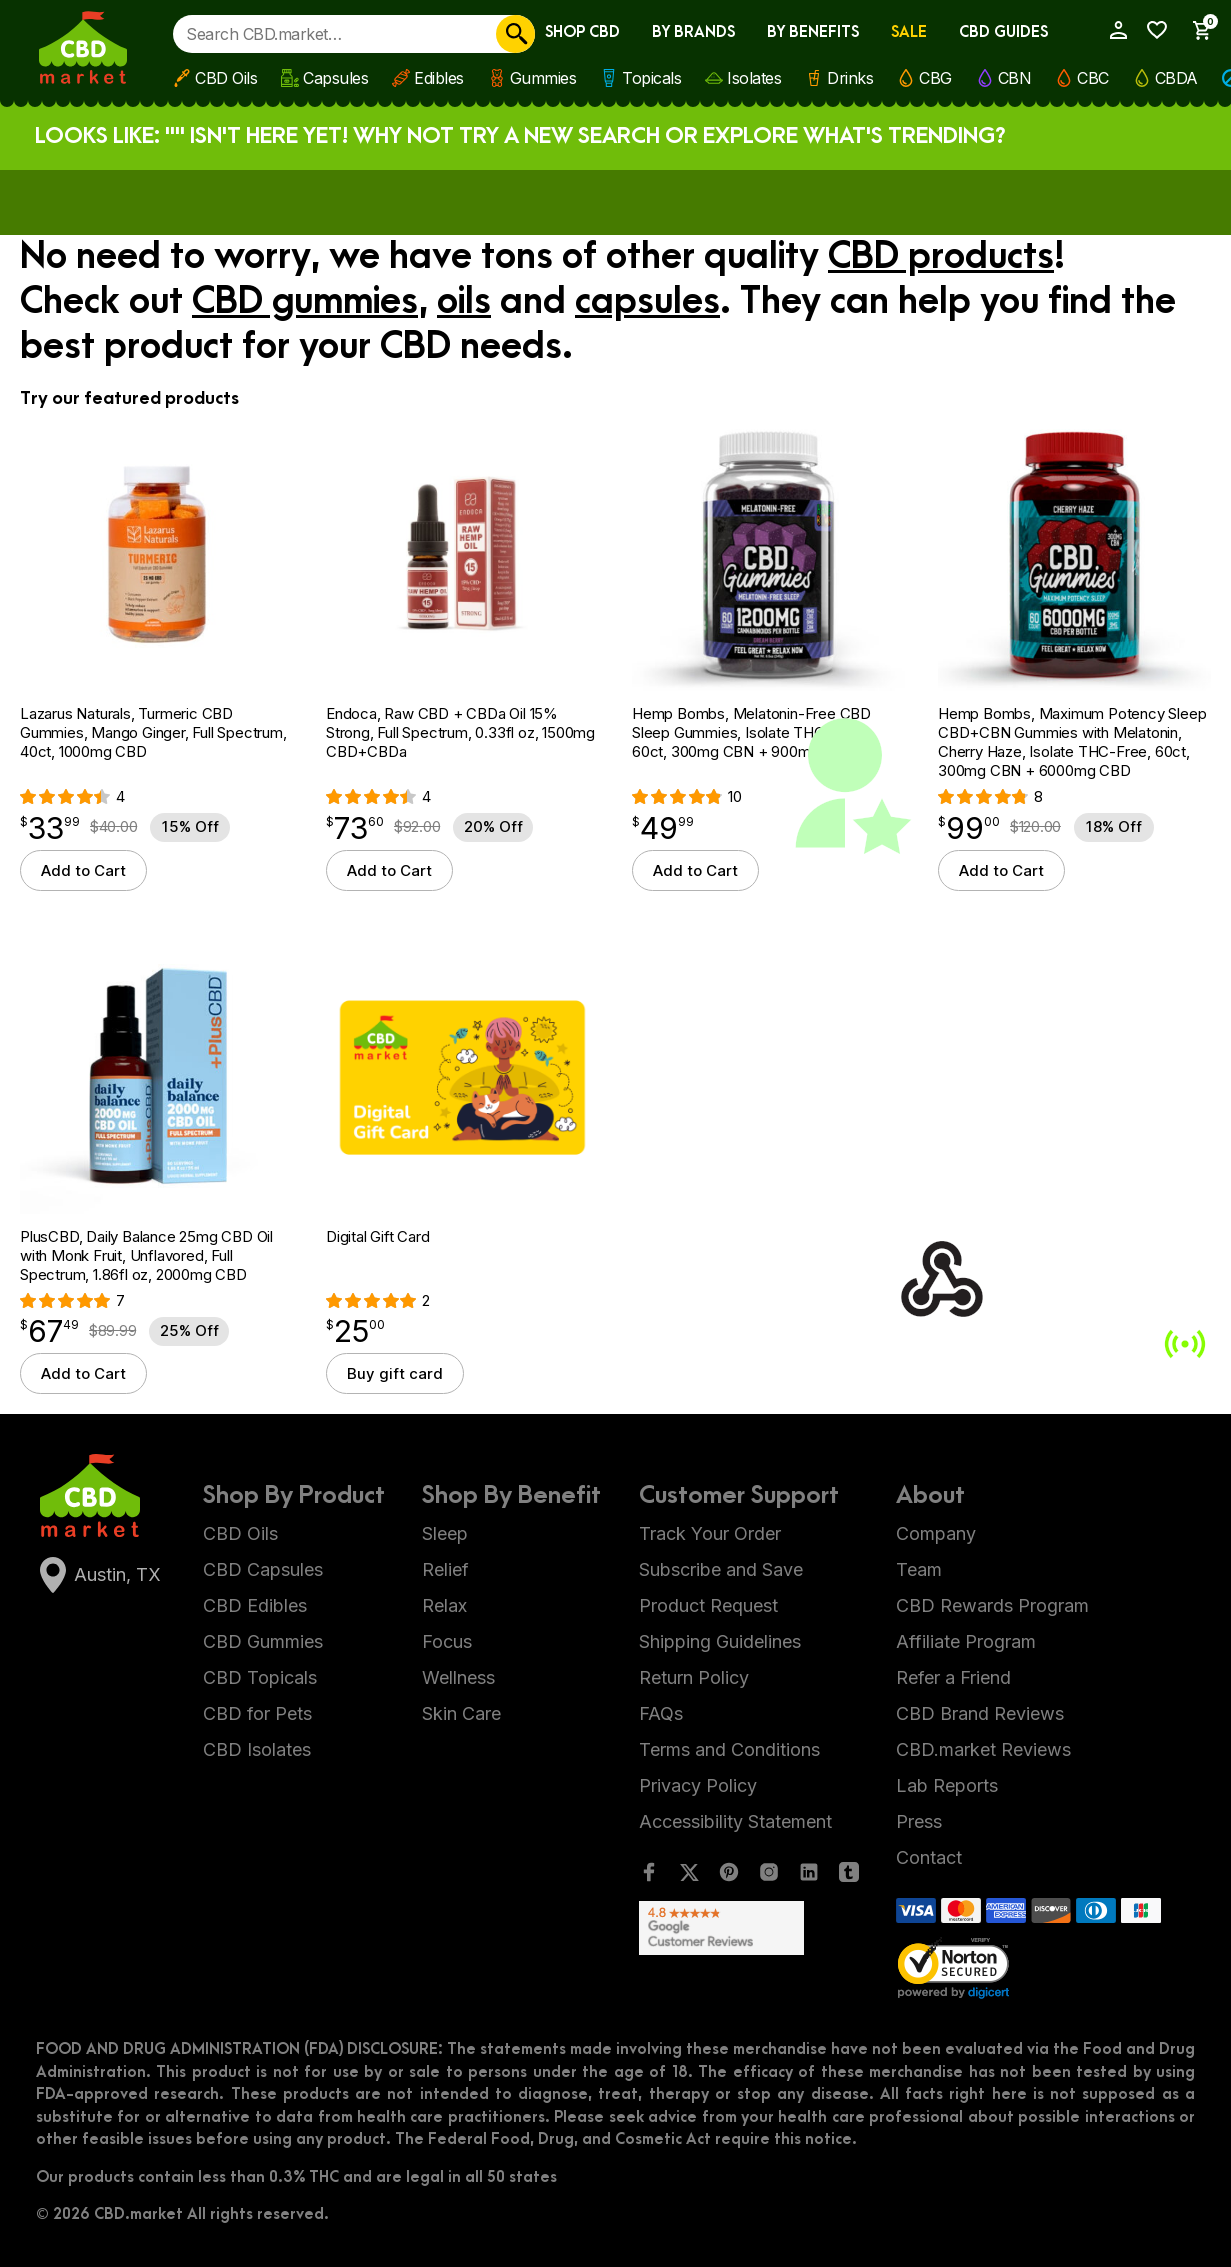 This screenshot has height=2267, width=1231. Describe the element at coordinates (845, 786) in the screenshot. I see `view favorite or starred user` at that location.